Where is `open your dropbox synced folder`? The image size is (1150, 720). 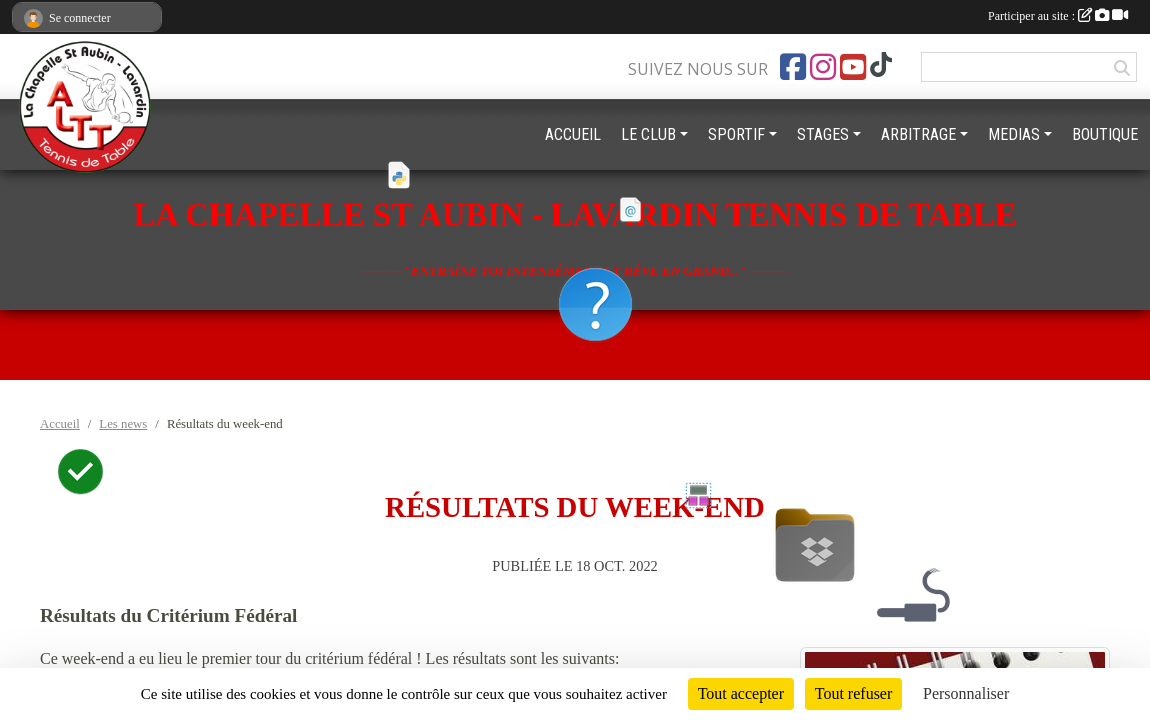
open your dropbox synced folder is located at coordinates (815, 545).